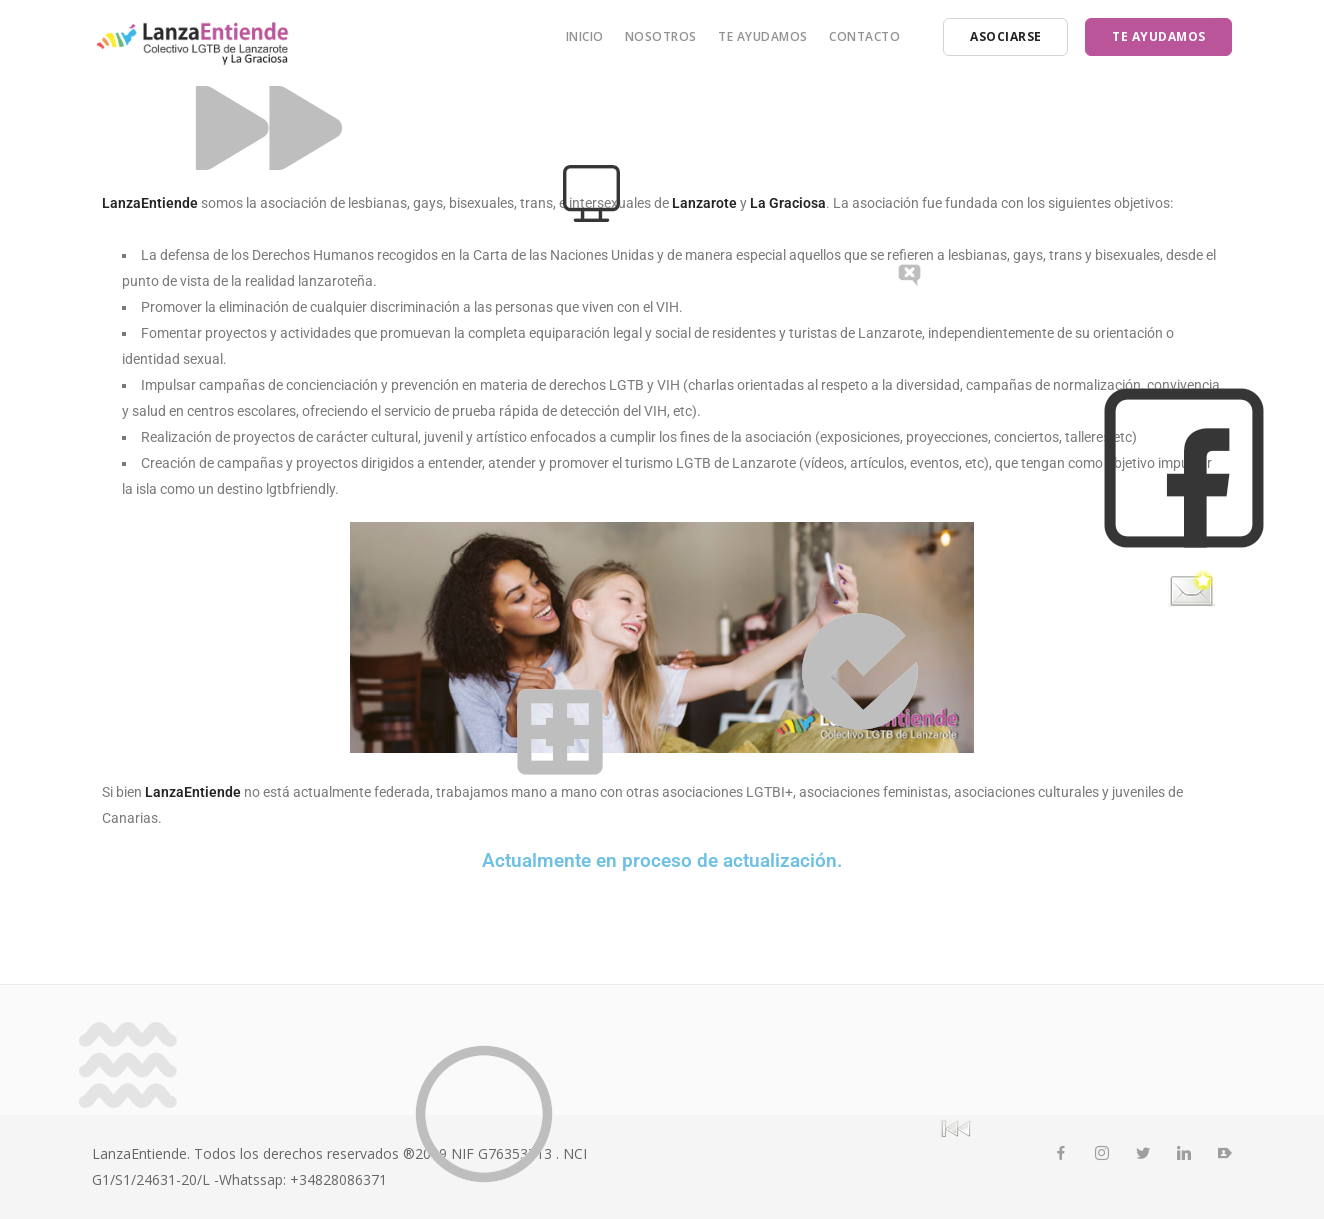 The image size is (1324, 1219). What do you see at coordinates (128, 1065) in the screenshot?
I see `indicates foggy weather conditions` at bounding box center [128, 1065].